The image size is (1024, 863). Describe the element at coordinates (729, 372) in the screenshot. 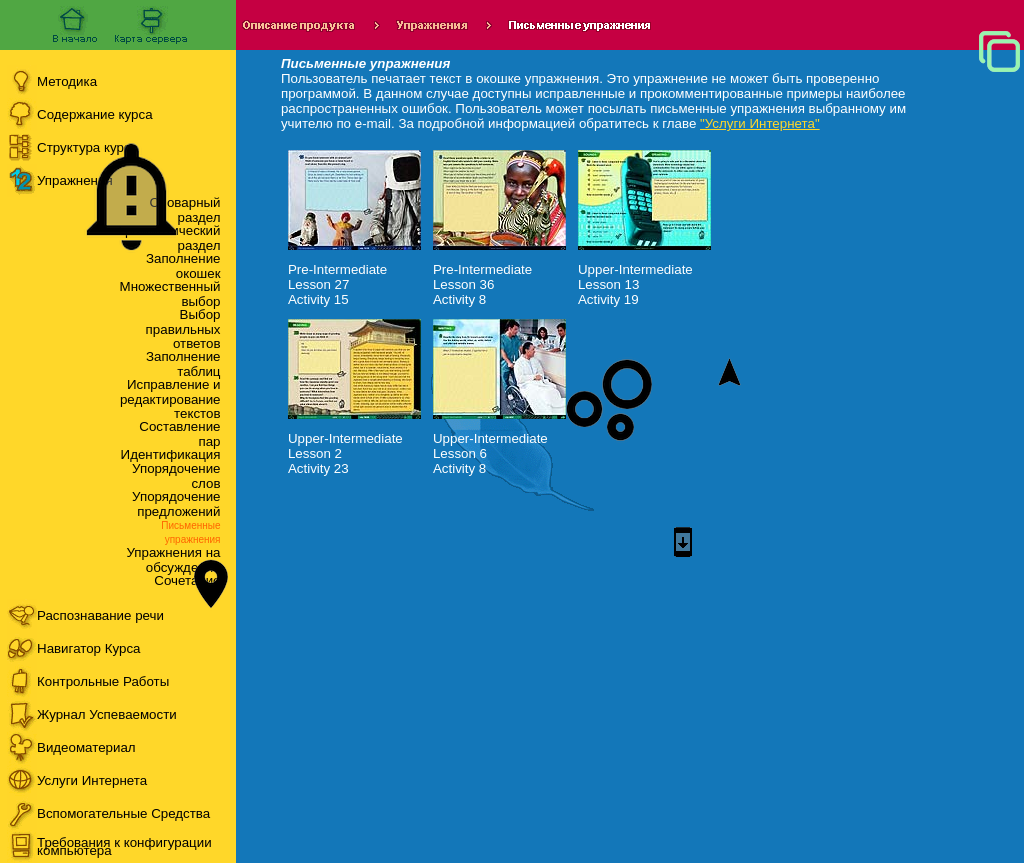

I see `start navigation to destination` at that location.